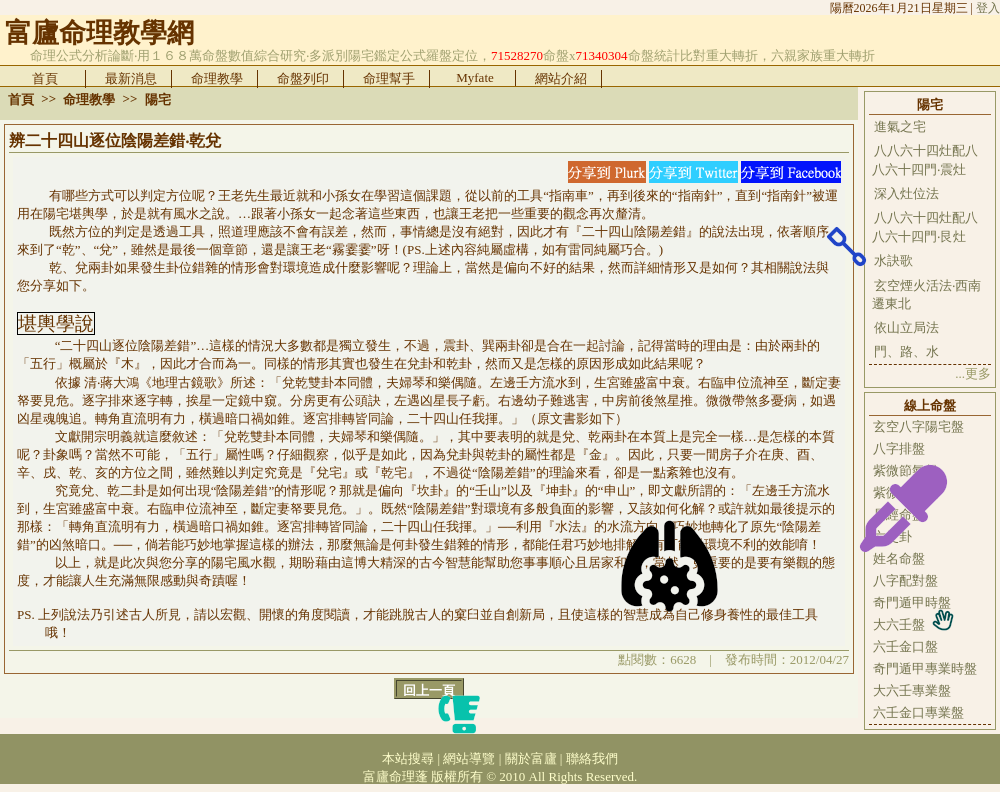 This screenshot has width=1000, height=792. I want to click on select a color from the canvas, so click(903, 508).